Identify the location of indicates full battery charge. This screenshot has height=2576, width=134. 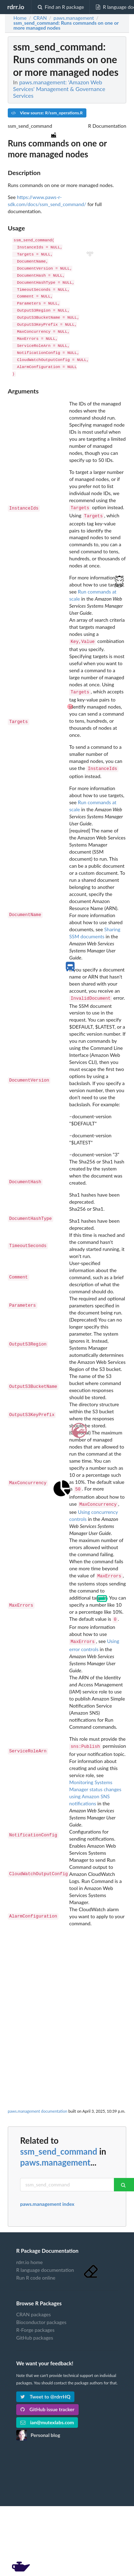
(102, 1599).